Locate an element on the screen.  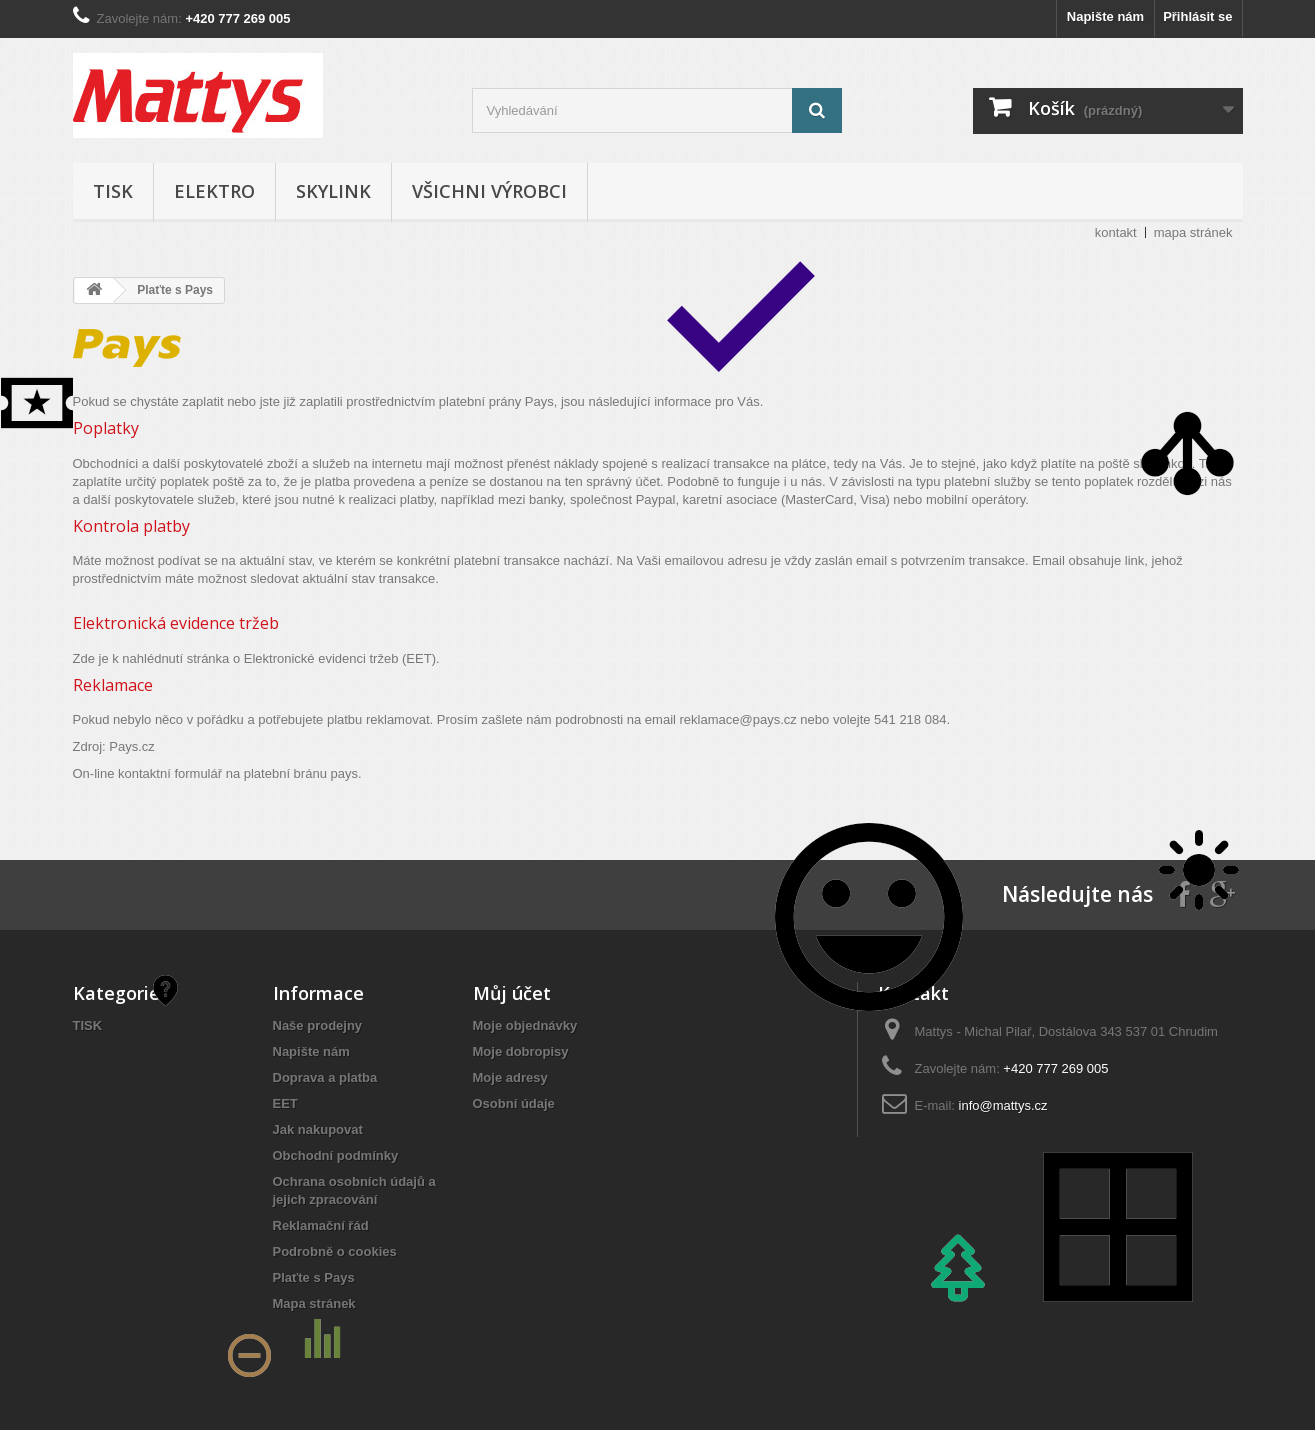
indicates holiday or seasonal content is located at coordinates (958, 1268).